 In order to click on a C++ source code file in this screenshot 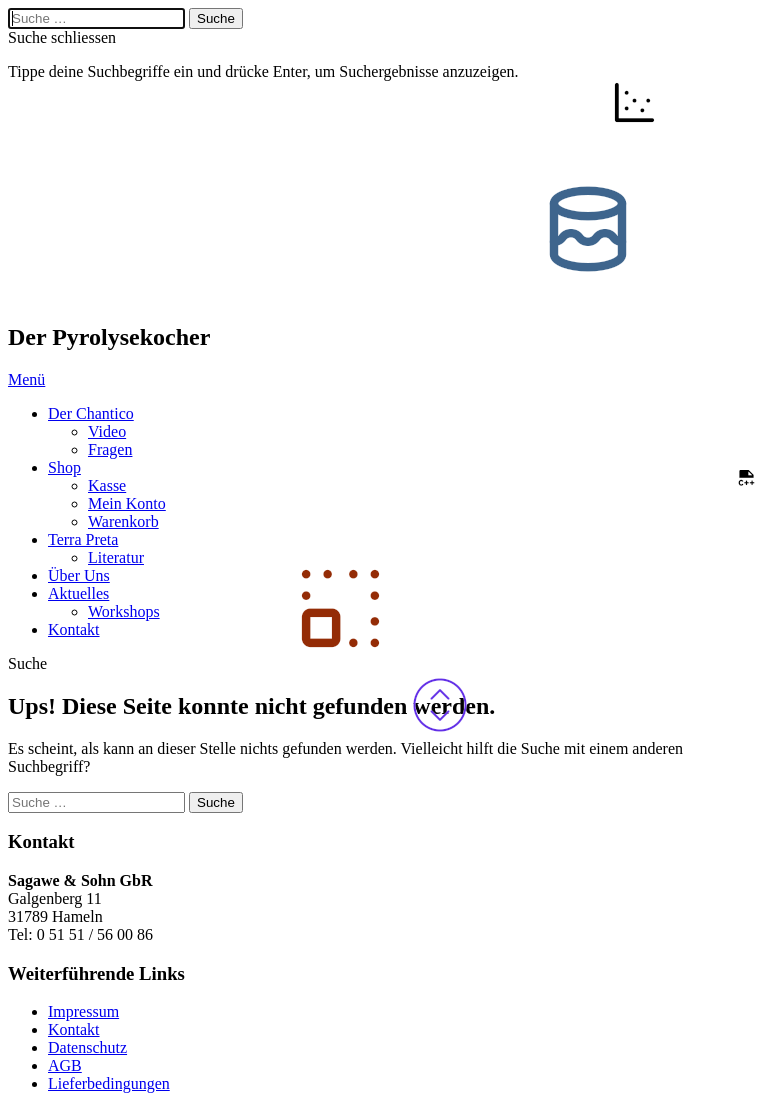, I will do `click(746, 478)`.